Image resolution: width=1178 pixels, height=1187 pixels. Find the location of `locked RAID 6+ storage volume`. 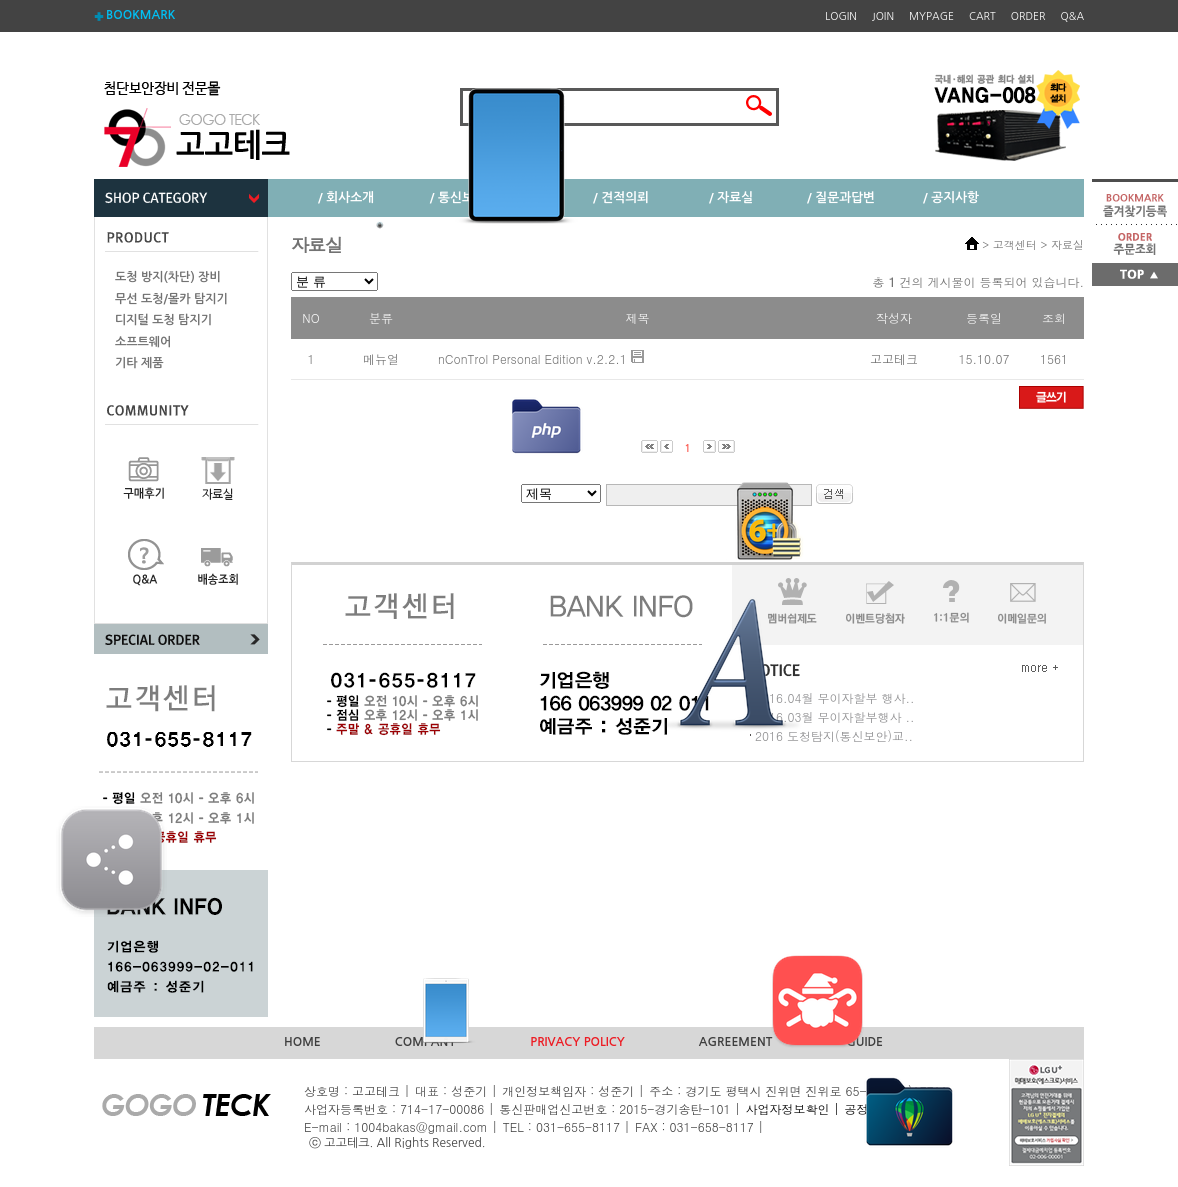

locked RAID 6+ storage volume is located at coordinates (765, 521).